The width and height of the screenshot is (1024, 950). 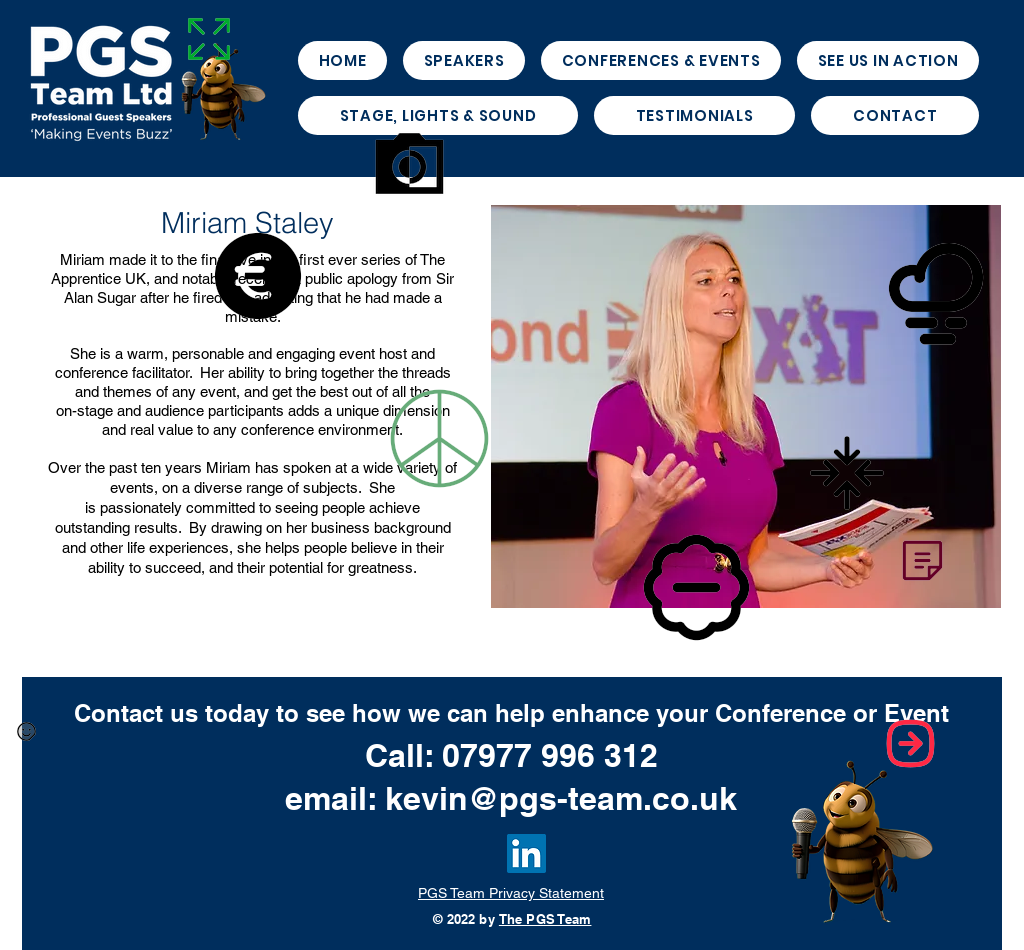 I want to click on remove a badge or label, so click(x=696, y=587).